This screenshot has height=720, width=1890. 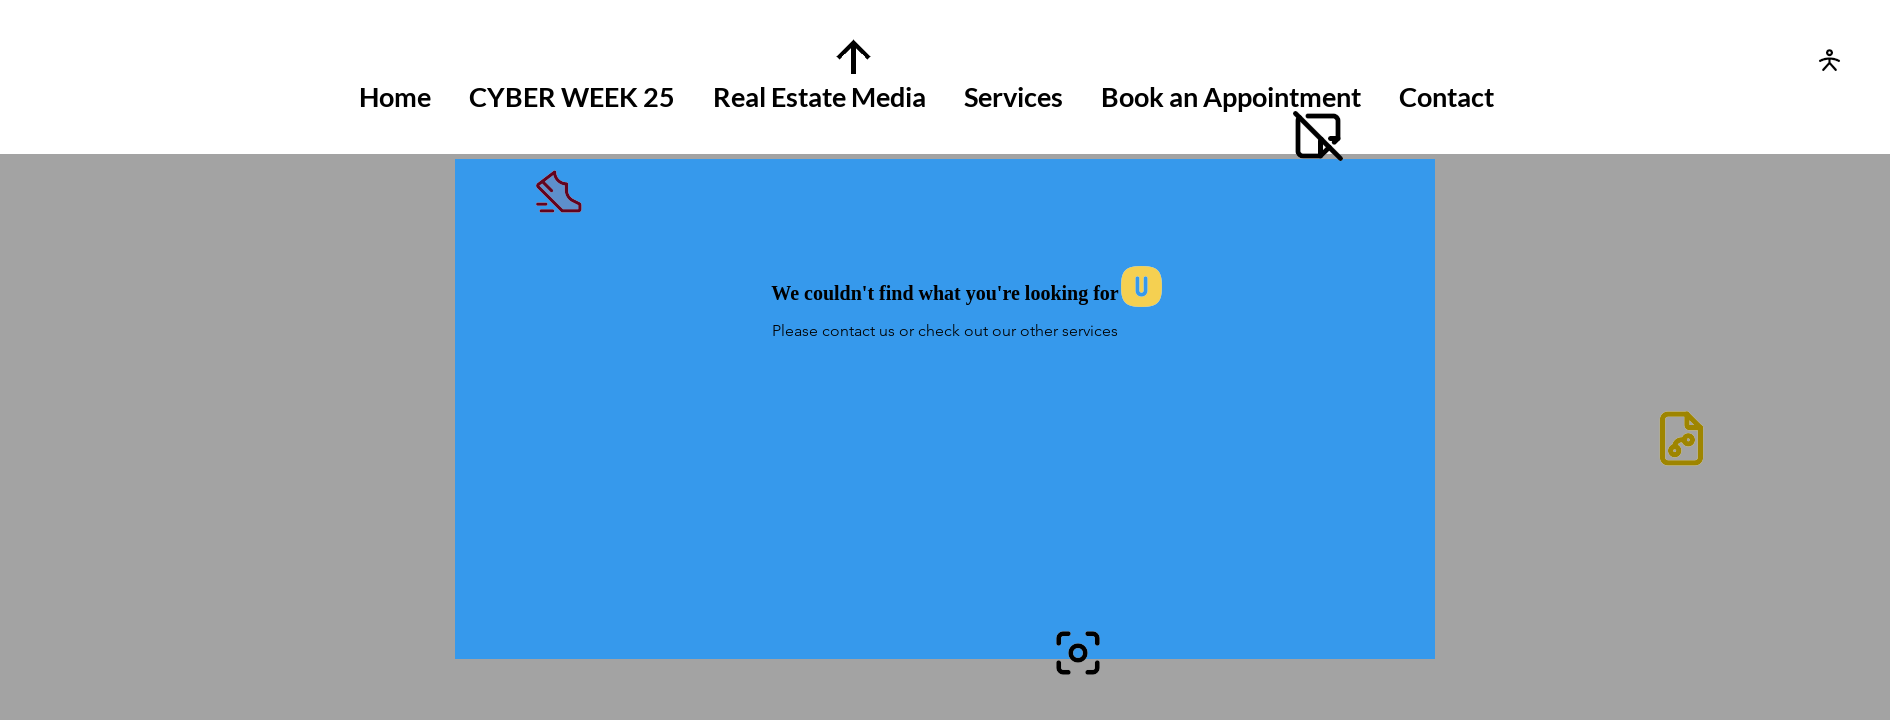 What do you see at coordinates (1078, 653) in the screenshot?
I see `capture a screenshot or photo` at bounding box center [1078, 653].